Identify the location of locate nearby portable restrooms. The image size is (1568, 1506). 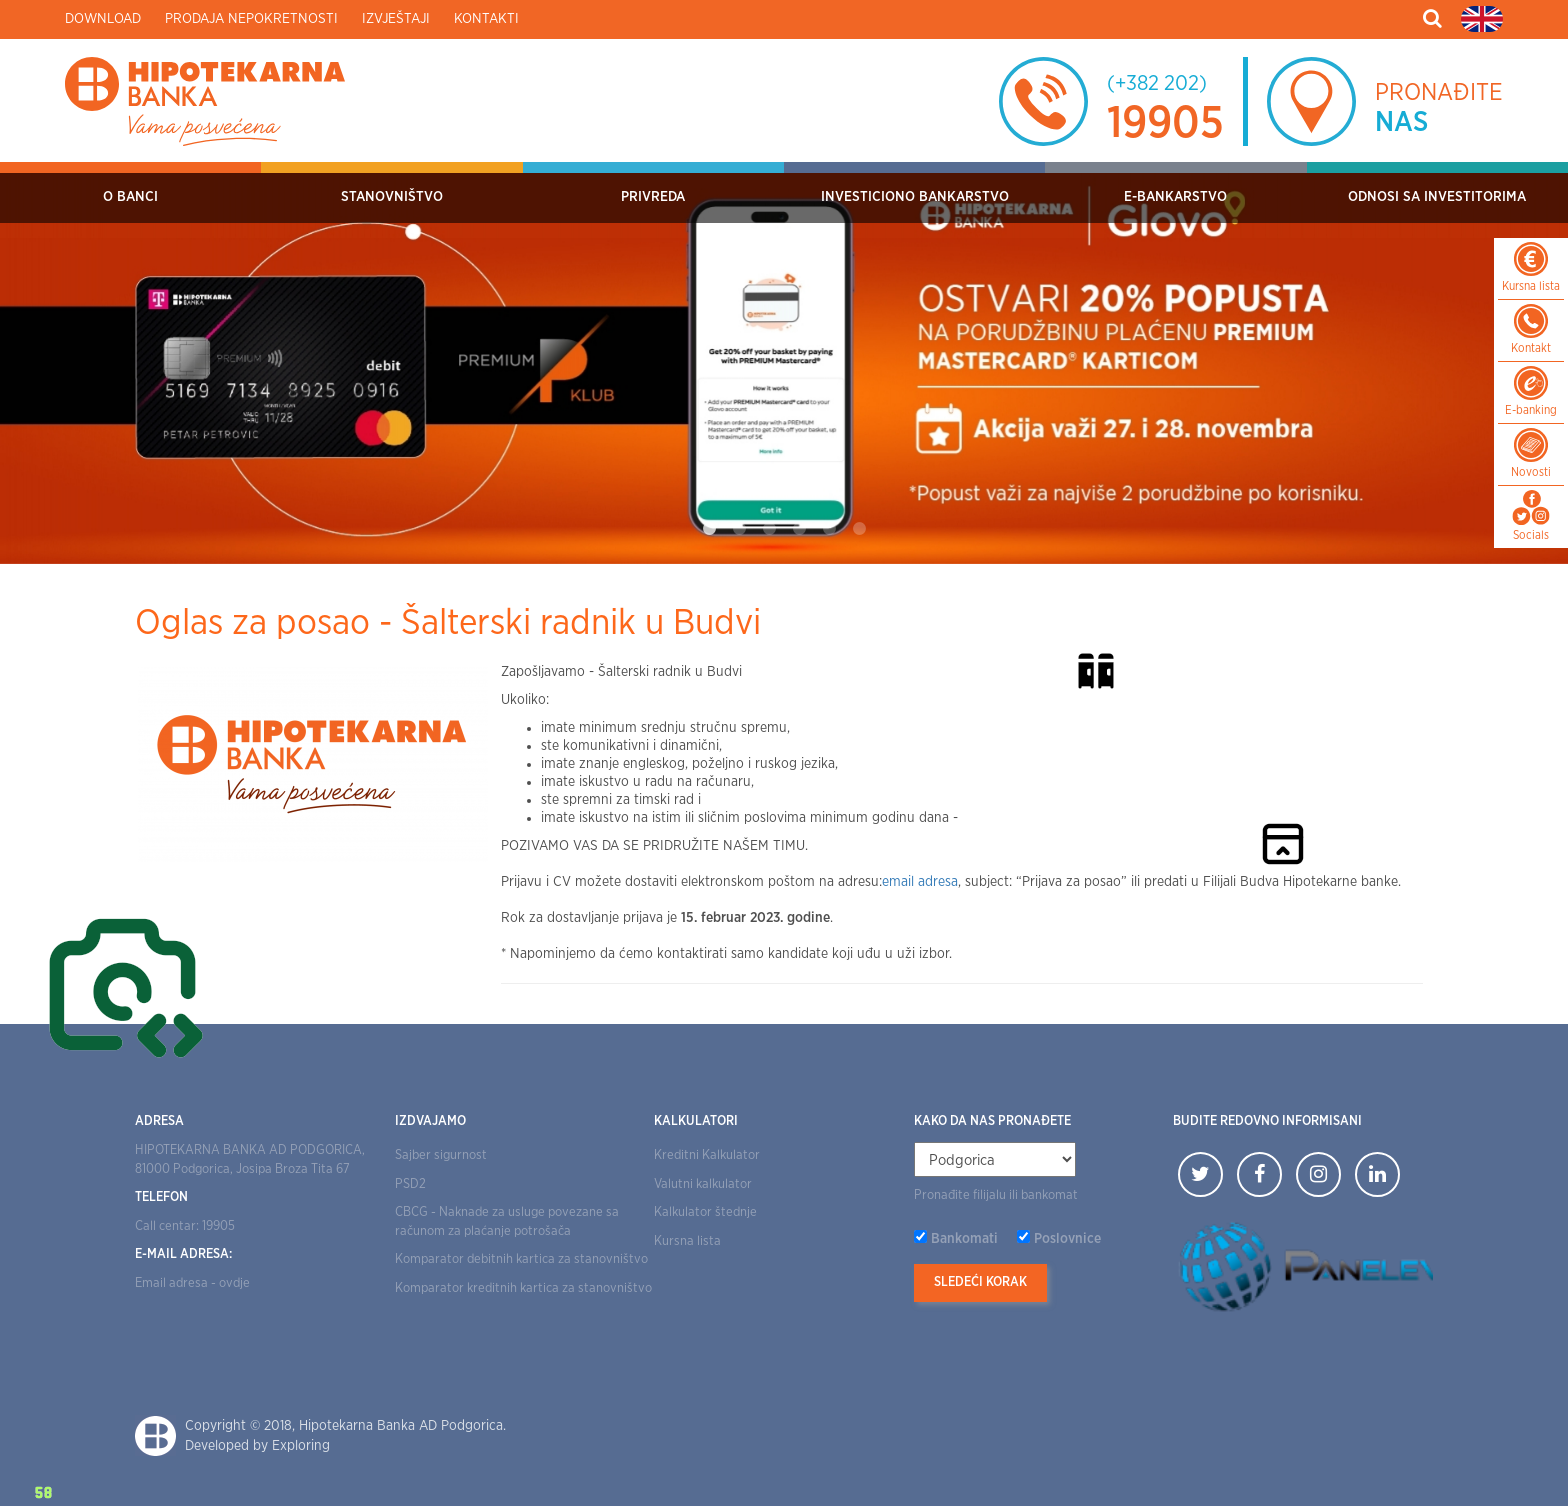
(1096, 671).